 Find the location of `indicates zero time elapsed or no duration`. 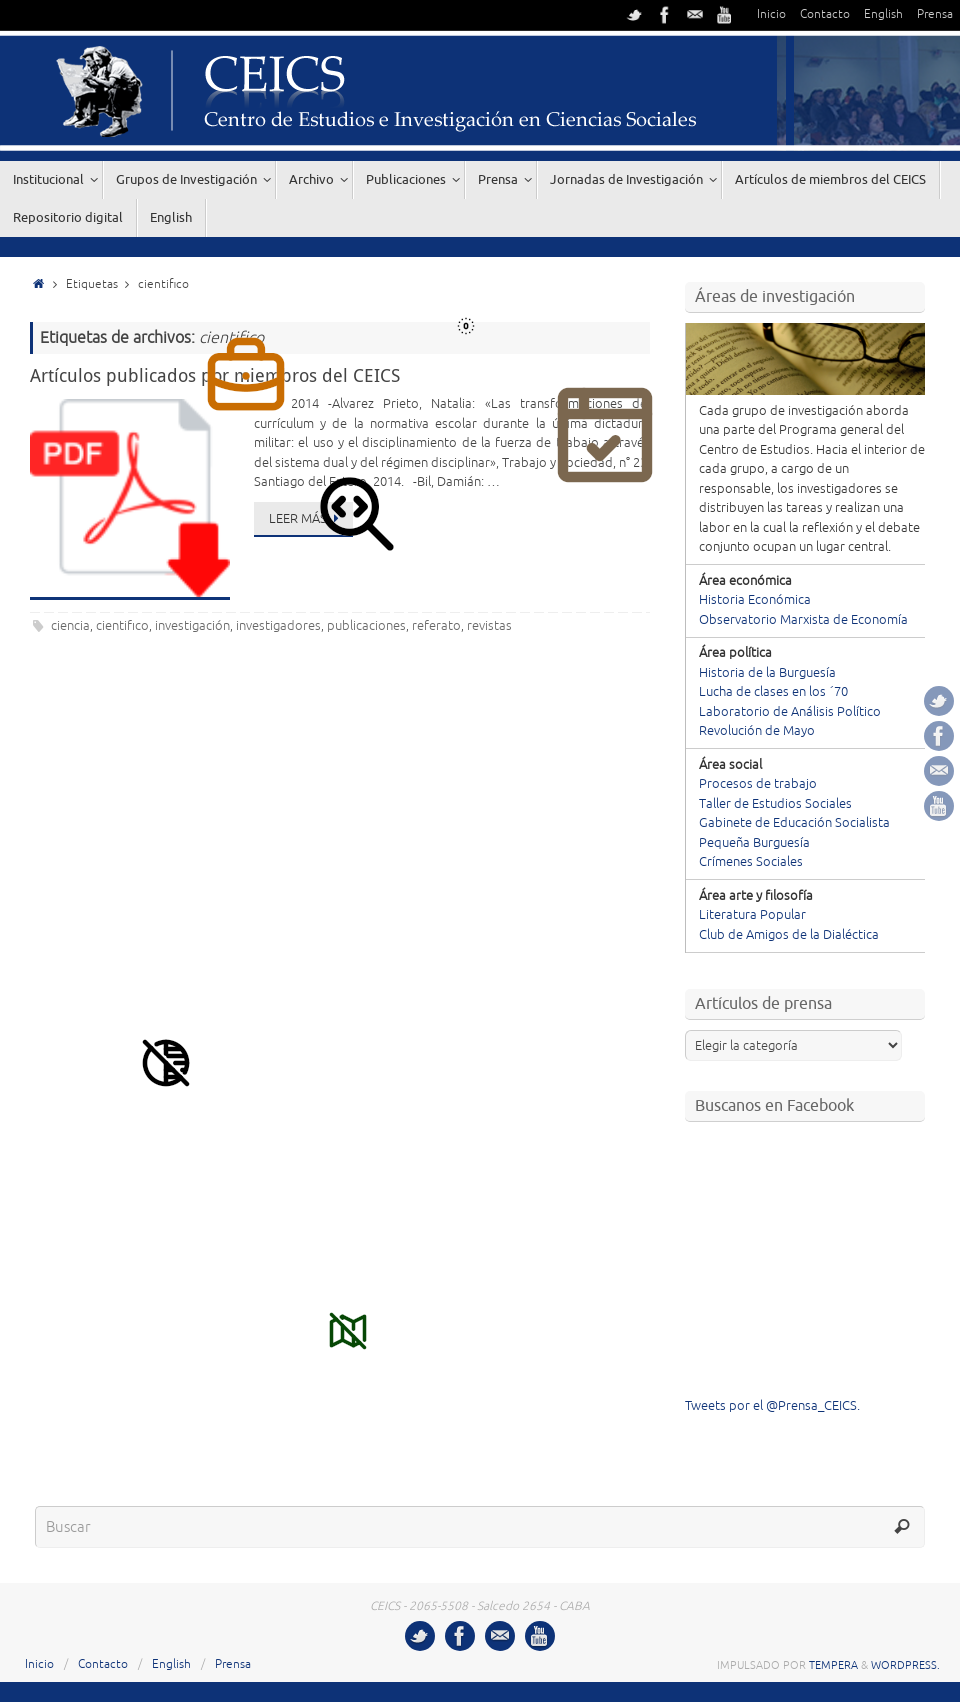

indicates zero time elapsed or no duration is located at coordinates (466, 326).